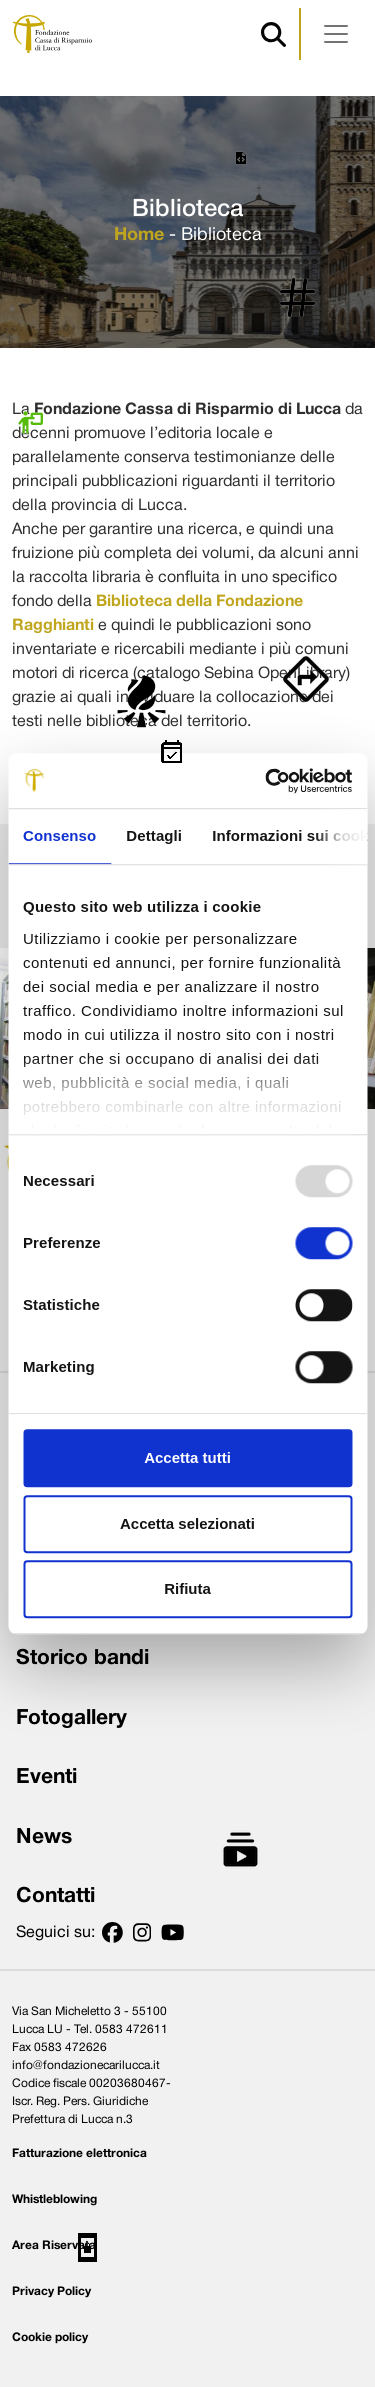  What do you see at coordinates (141, 701) in the screenshot?
I see `access camping or outdoor activity features` at bounding box center [141, 701].